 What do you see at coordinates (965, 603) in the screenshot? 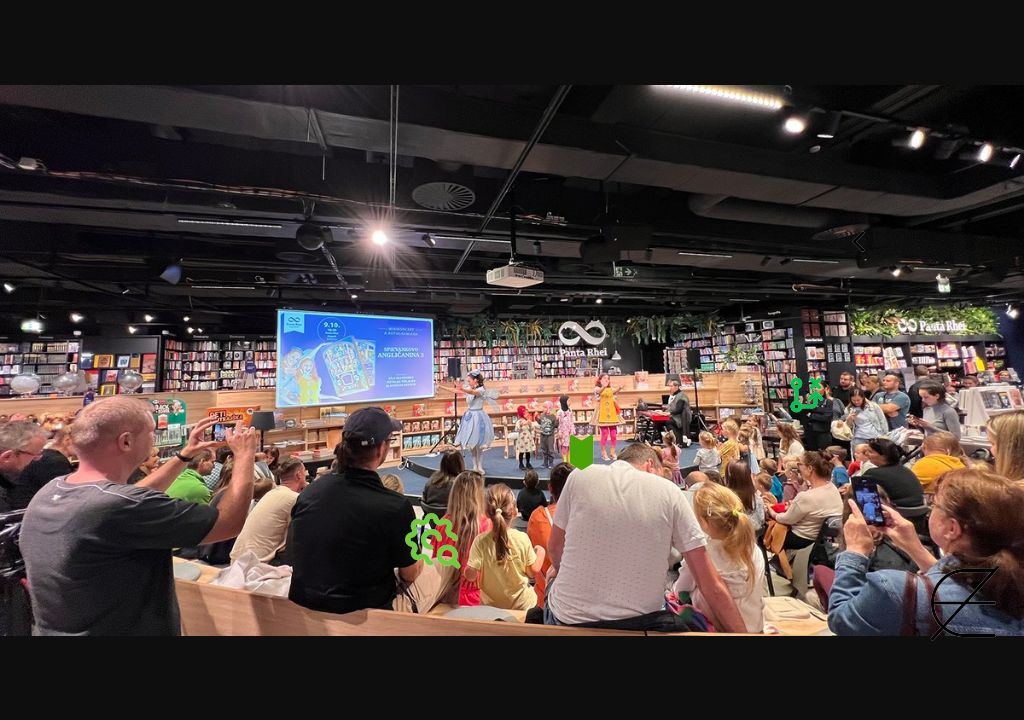
I see `indicates item is not part of a set or group` at bounding box center [965, 603].